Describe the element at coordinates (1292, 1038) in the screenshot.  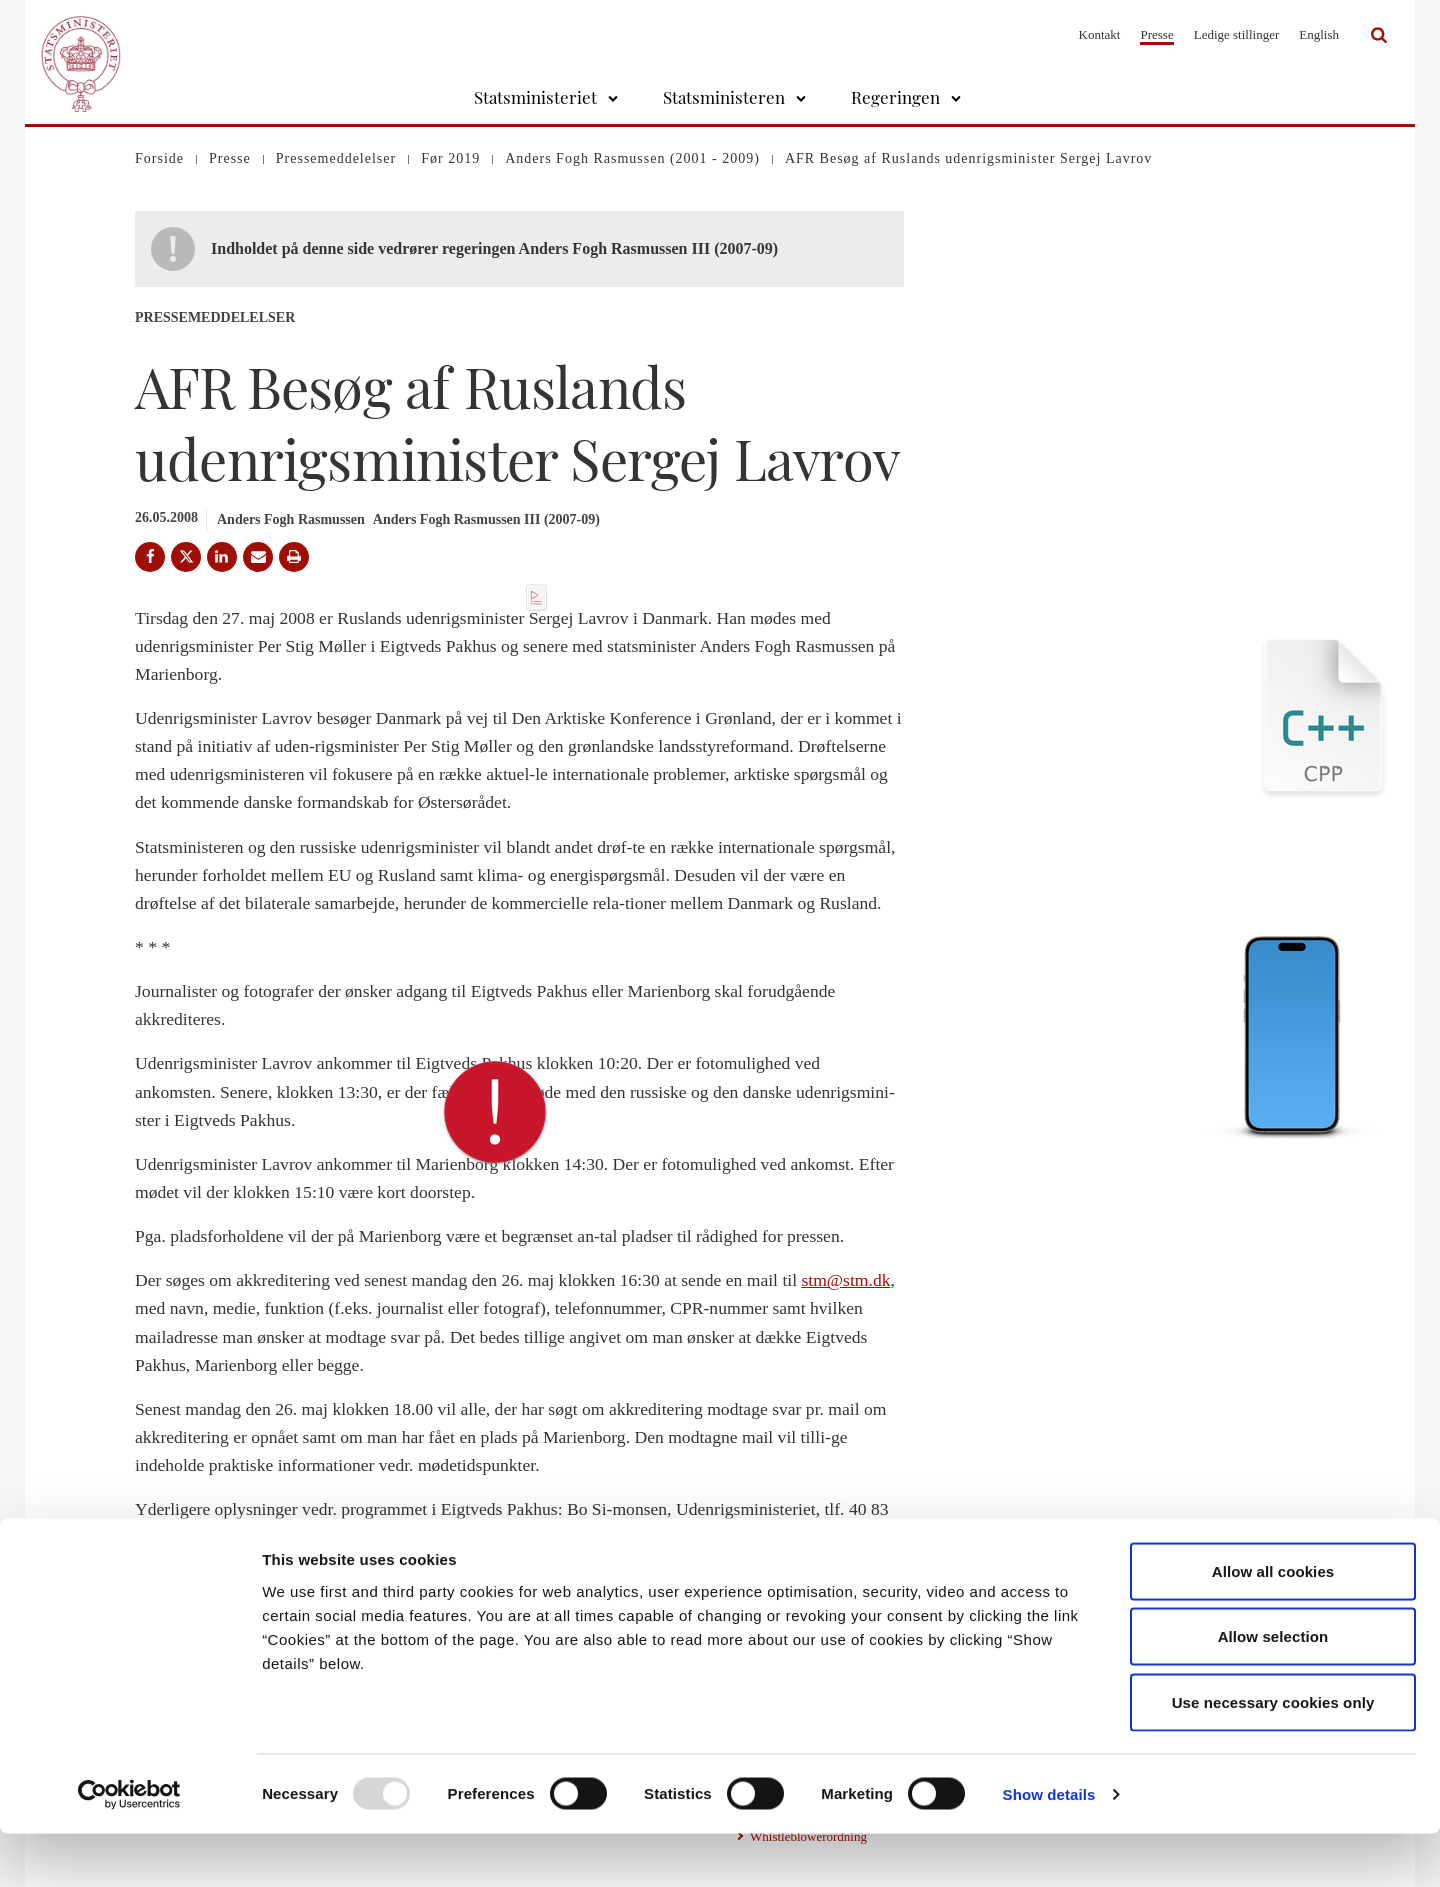
I see `iPhone 15 Pro device icon` at that location.